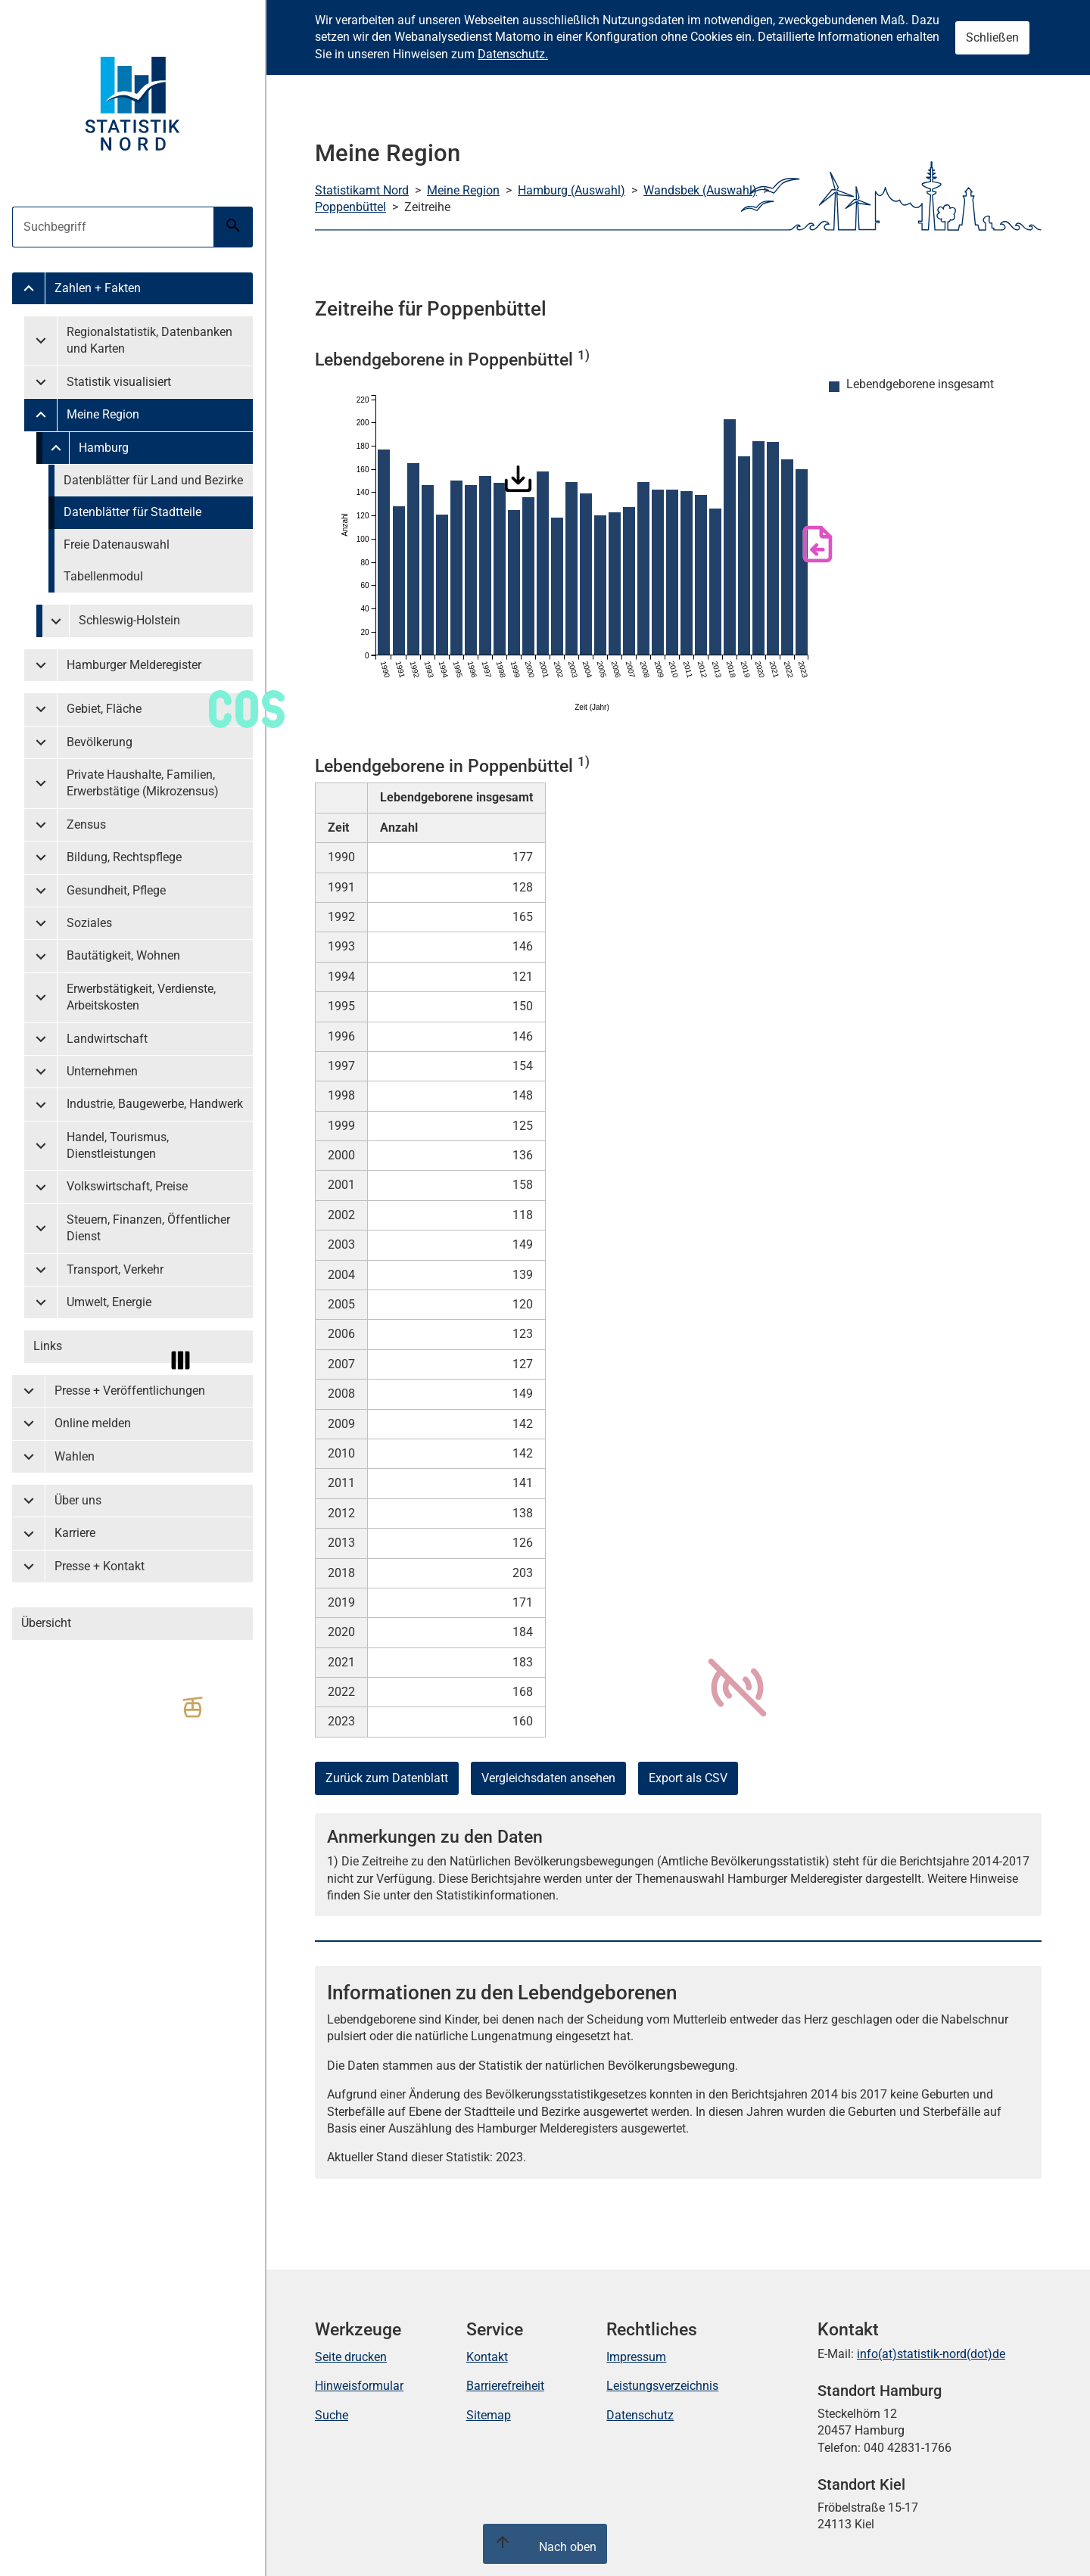  I want to click on wireless access point disabled or unavailable, so click(737, 1688).